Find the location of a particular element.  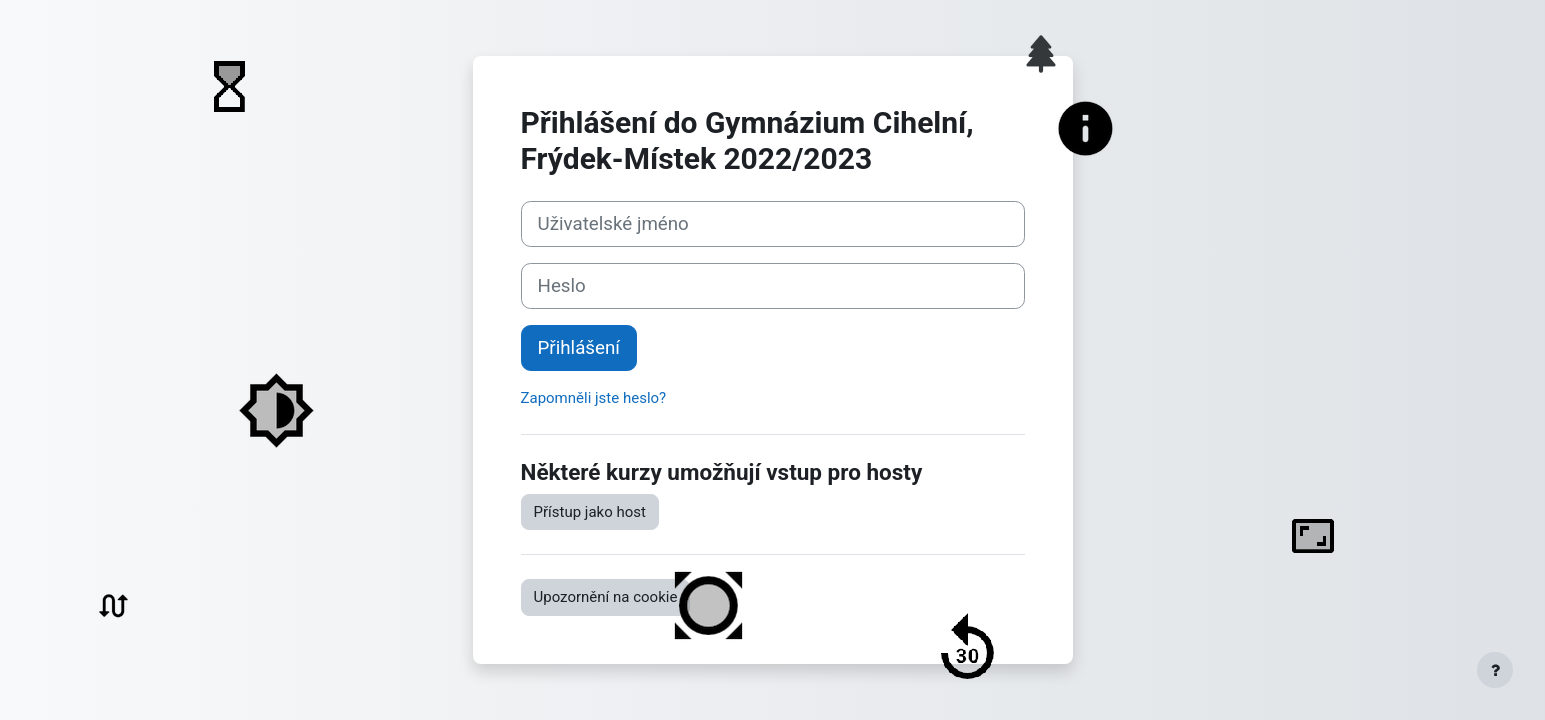

swap or switch between active calls is located at coordinates (113, 606).